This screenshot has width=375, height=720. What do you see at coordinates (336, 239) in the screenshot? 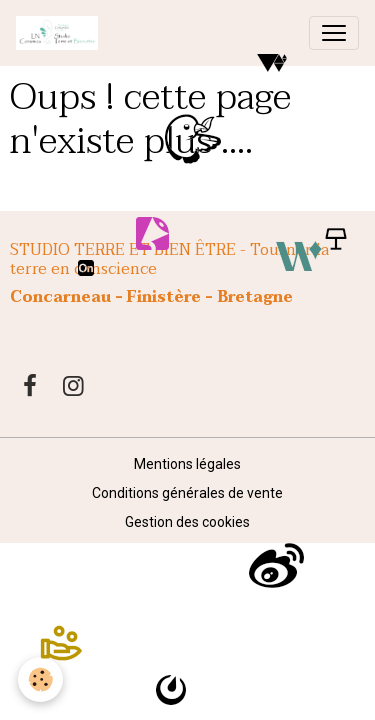
I see `open Apple Keynote presentation app` at bounding box center [336, 239].